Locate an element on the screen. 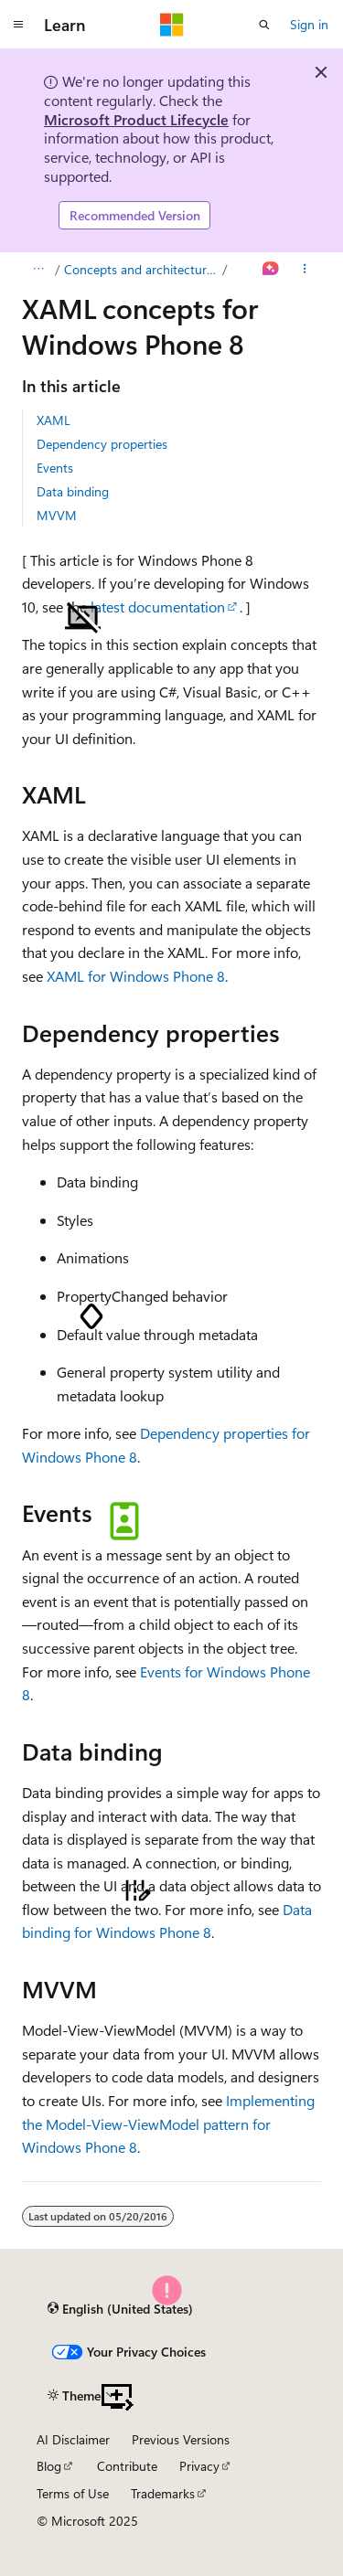 The image size is (343, 2576). indicates an error or warning state is located at coordinates (166, 2290).